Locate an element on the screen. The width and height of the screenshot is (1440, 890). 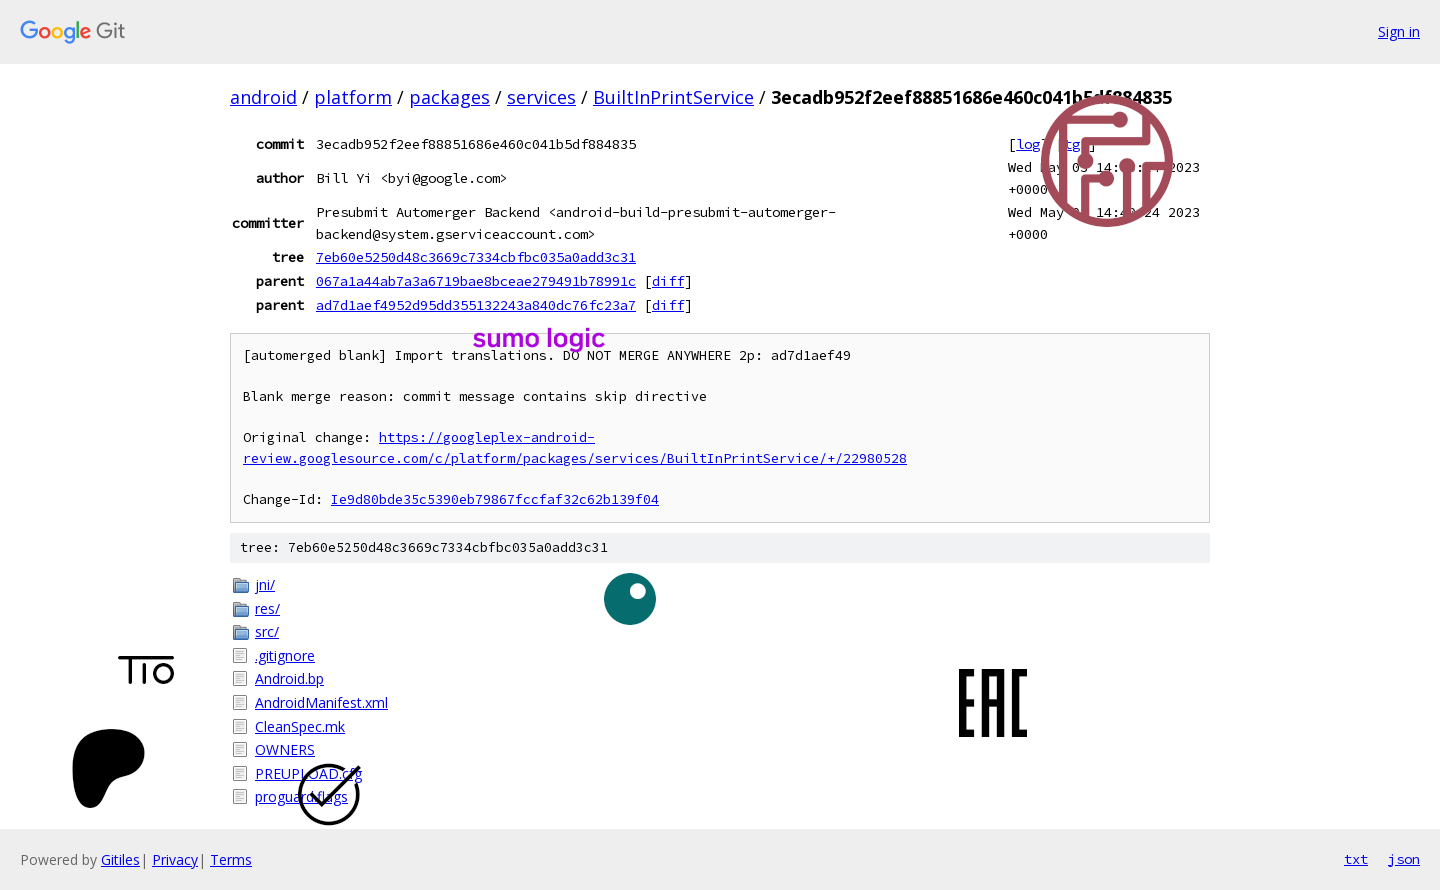
open try it online code interpreter is located at coordinates (146, 670).